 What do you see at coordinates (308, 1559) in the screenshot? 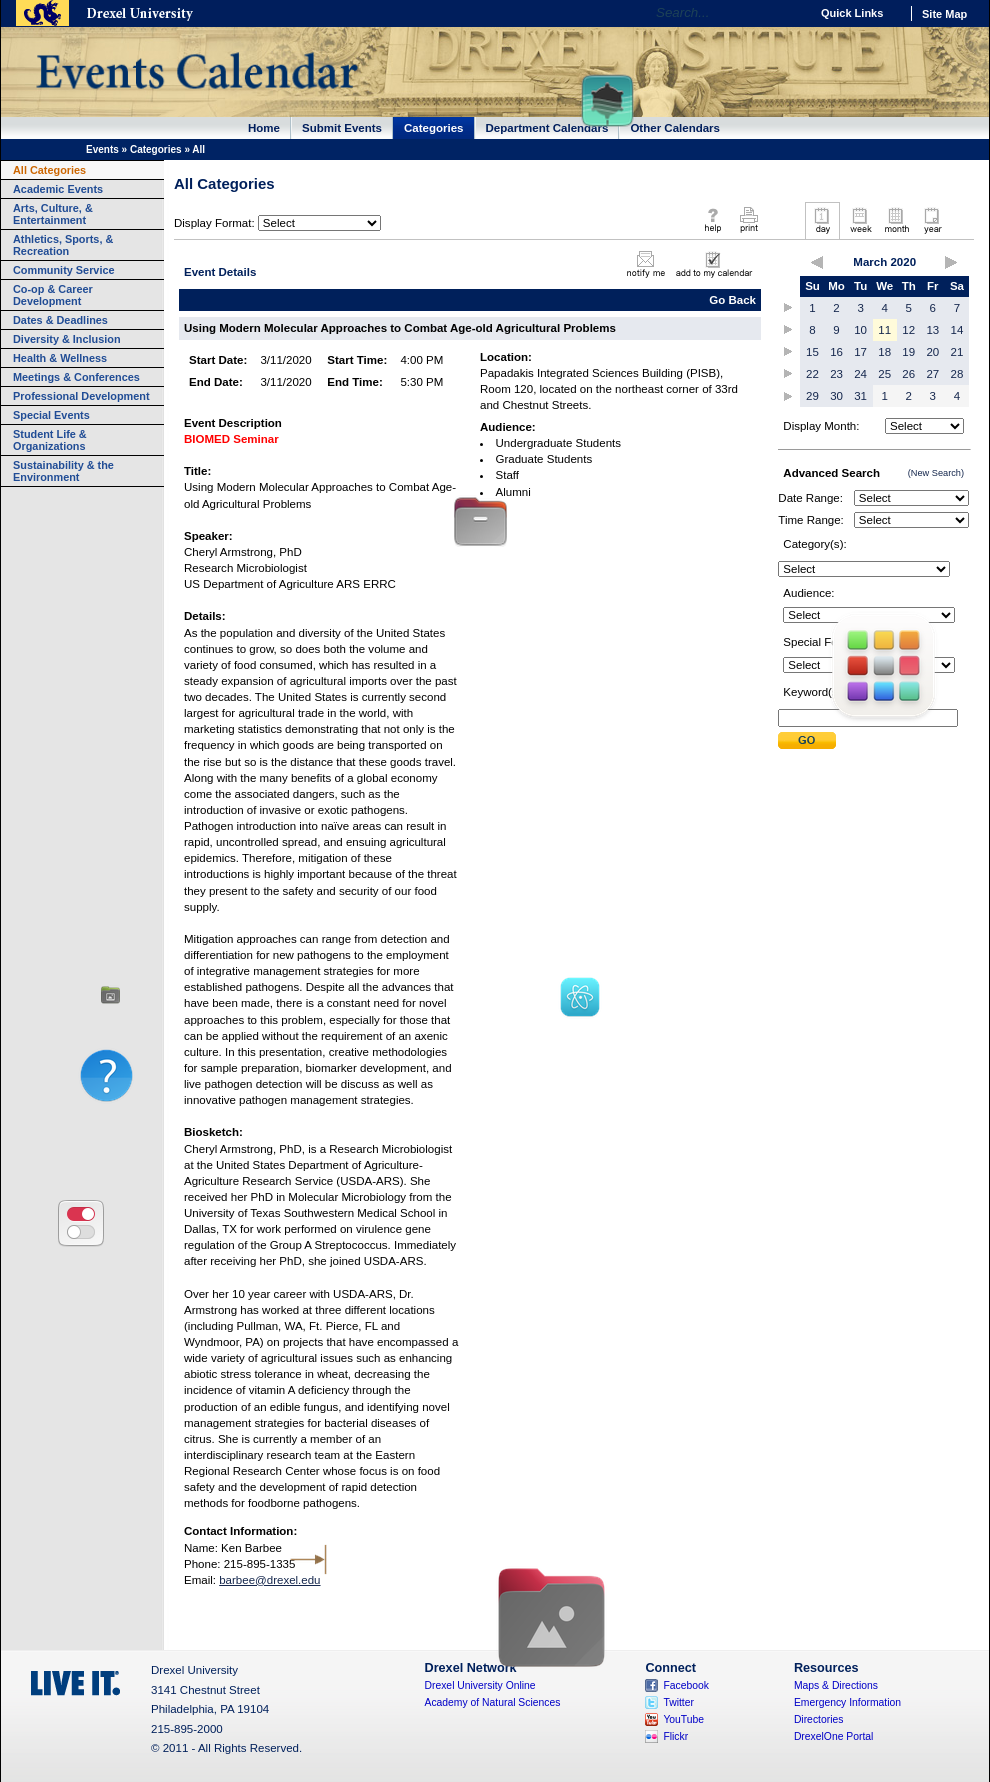
I see `go to the last item or page` at bounding box center [308, 1559].